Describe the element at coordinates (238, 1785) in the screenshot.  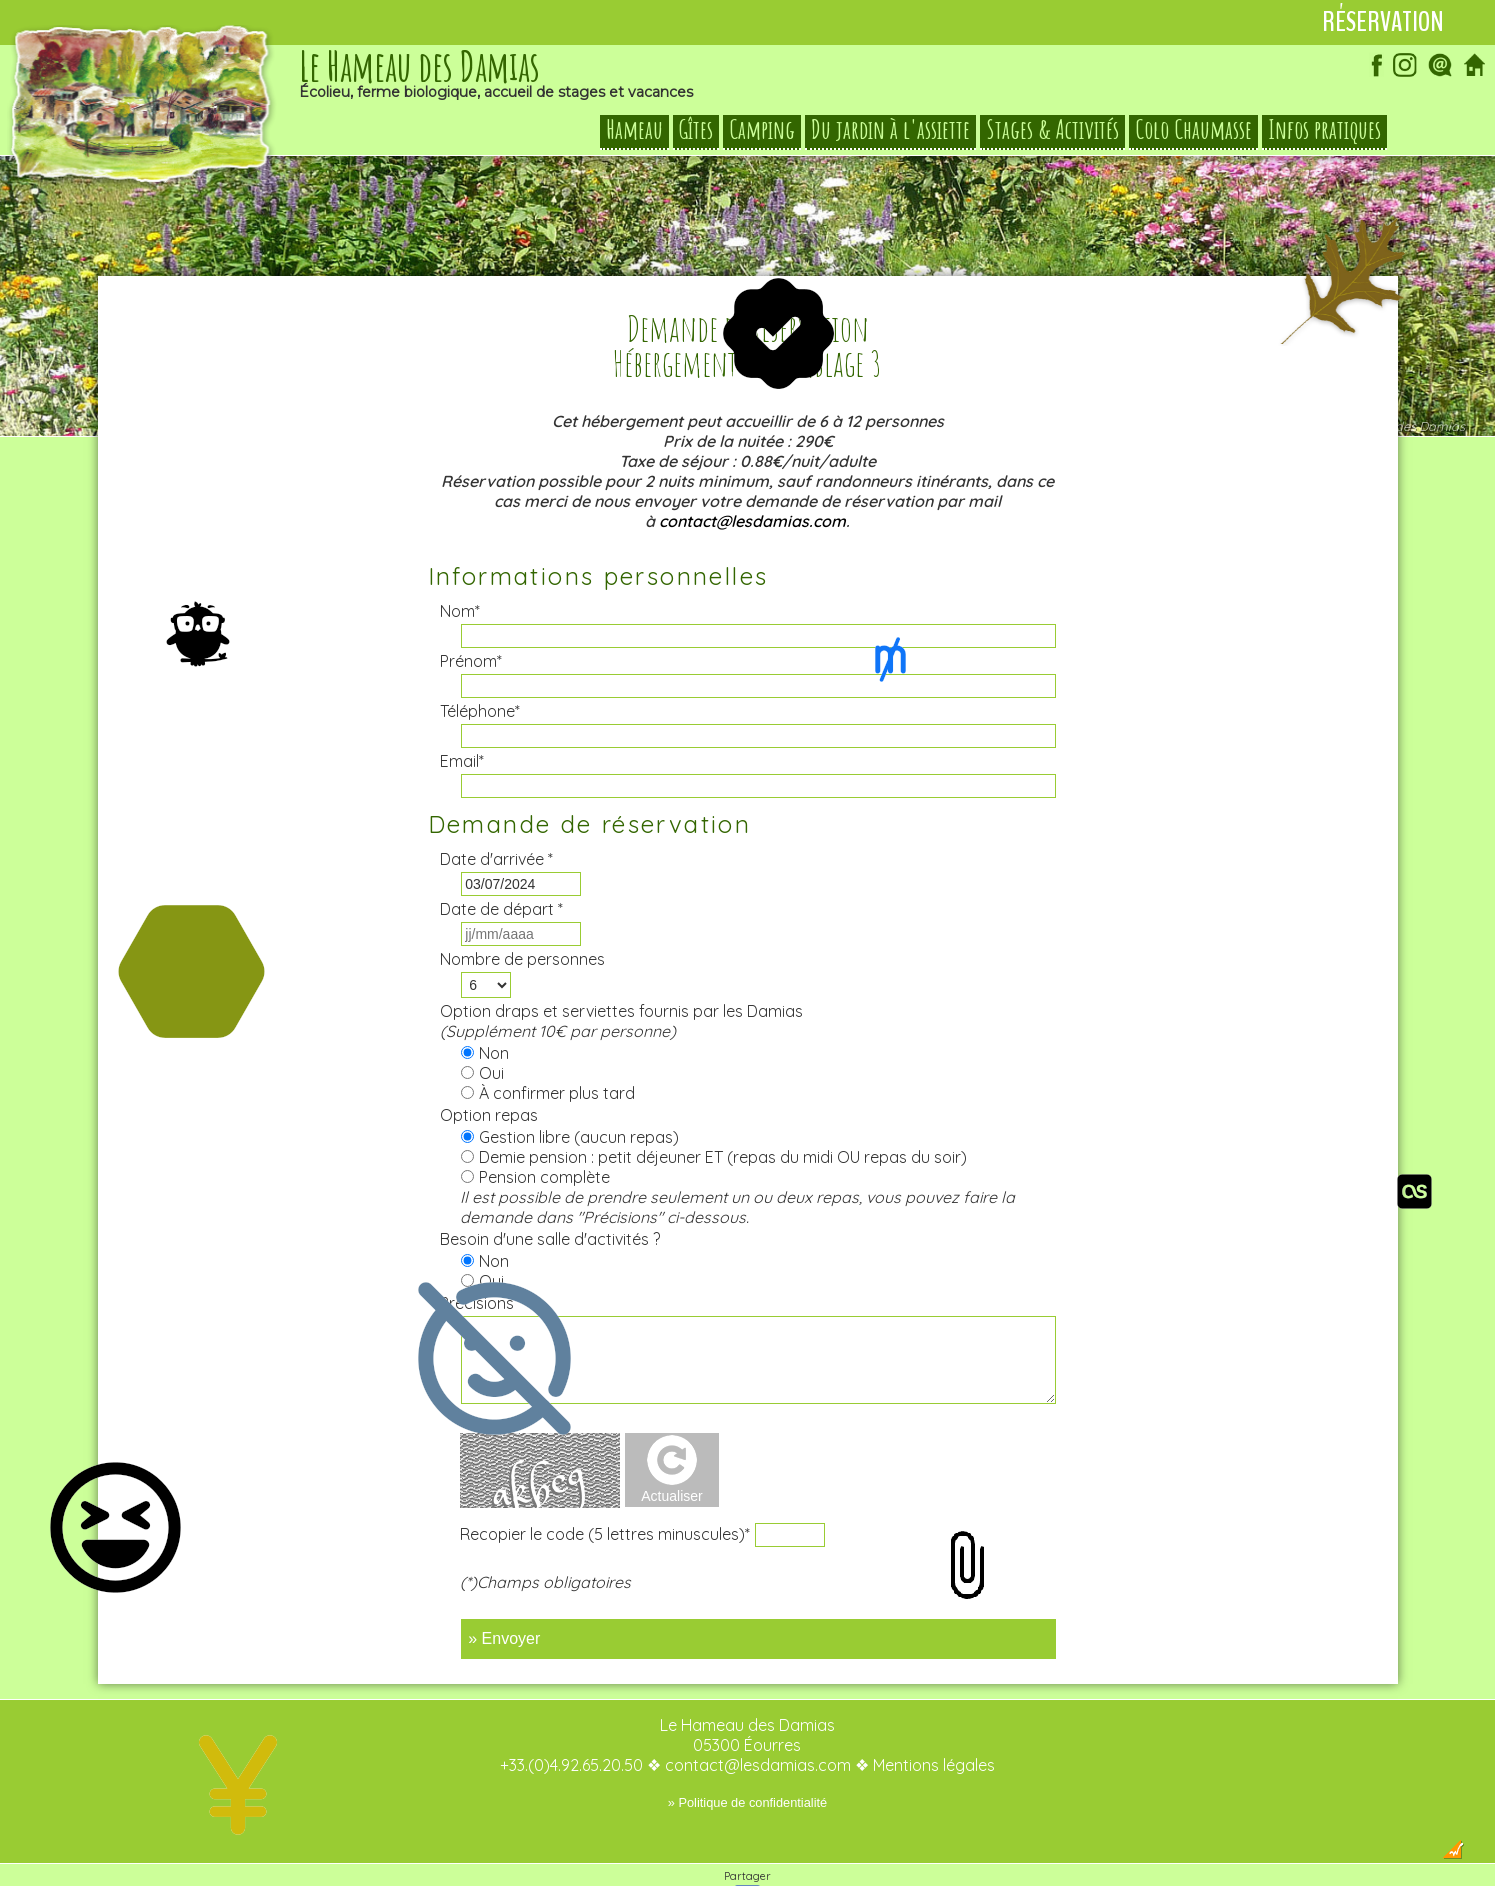
I see `view prices in japanese yen` at that location.